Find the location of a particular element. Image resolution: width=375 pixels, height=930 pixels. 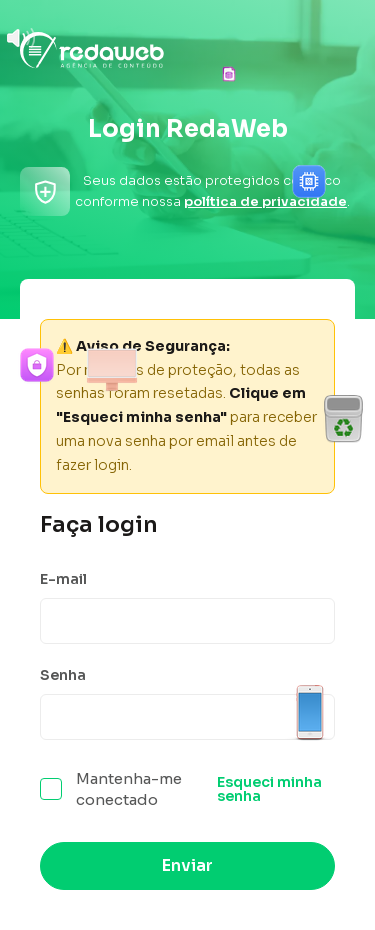

libreoffice base database template file is located at coordinates (229, 74).